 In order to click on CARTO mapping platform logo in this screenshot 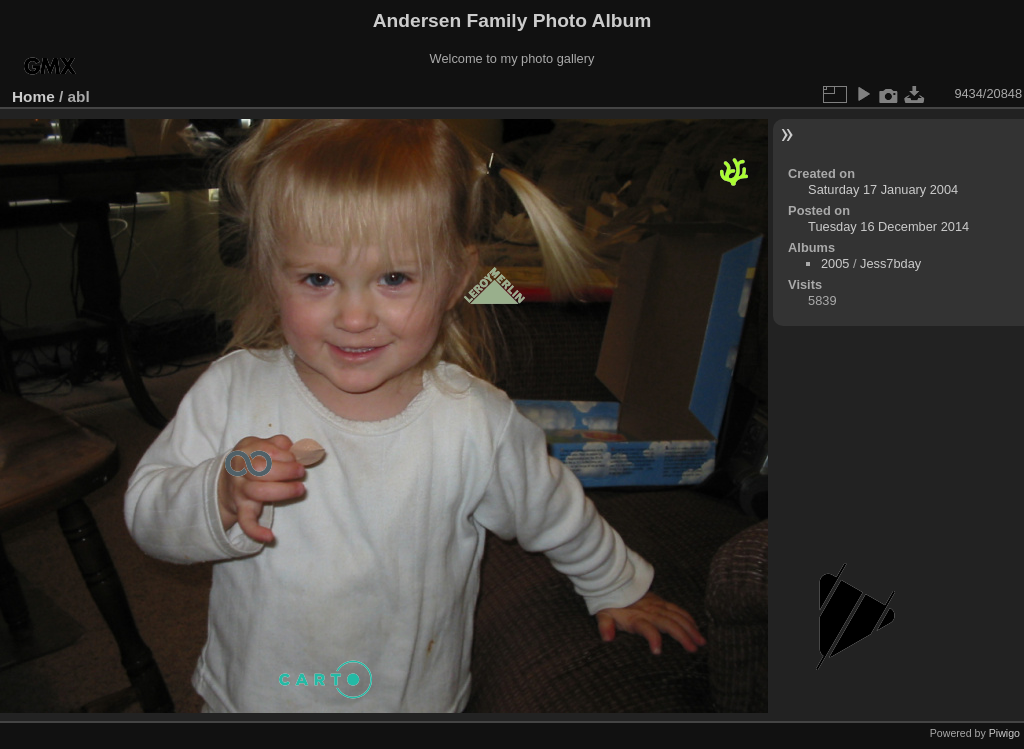, I will do `click(325, 679)`.